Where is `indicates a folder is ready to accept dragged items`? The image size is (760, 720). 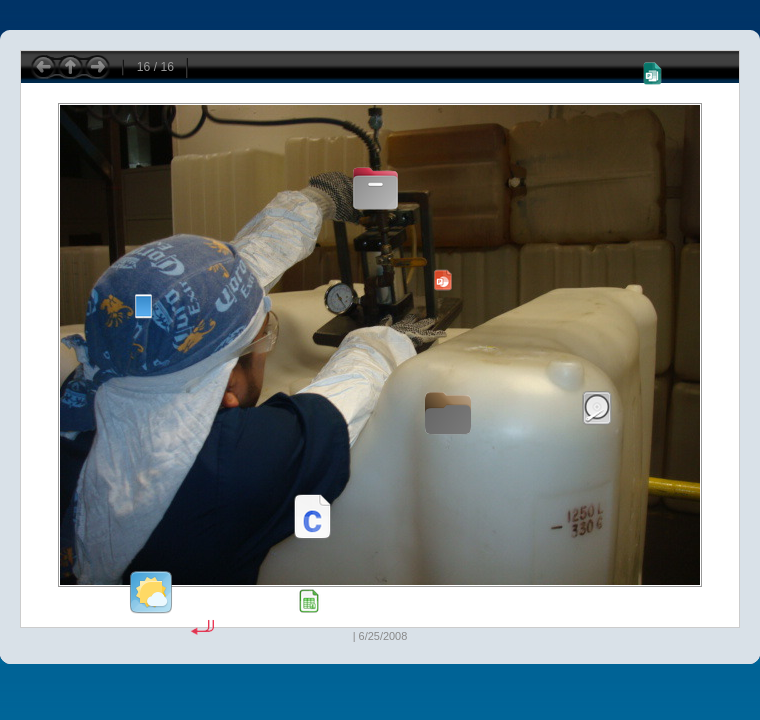
indicates a folder is ready to accept dragged items is located at coordinates (448, 413).